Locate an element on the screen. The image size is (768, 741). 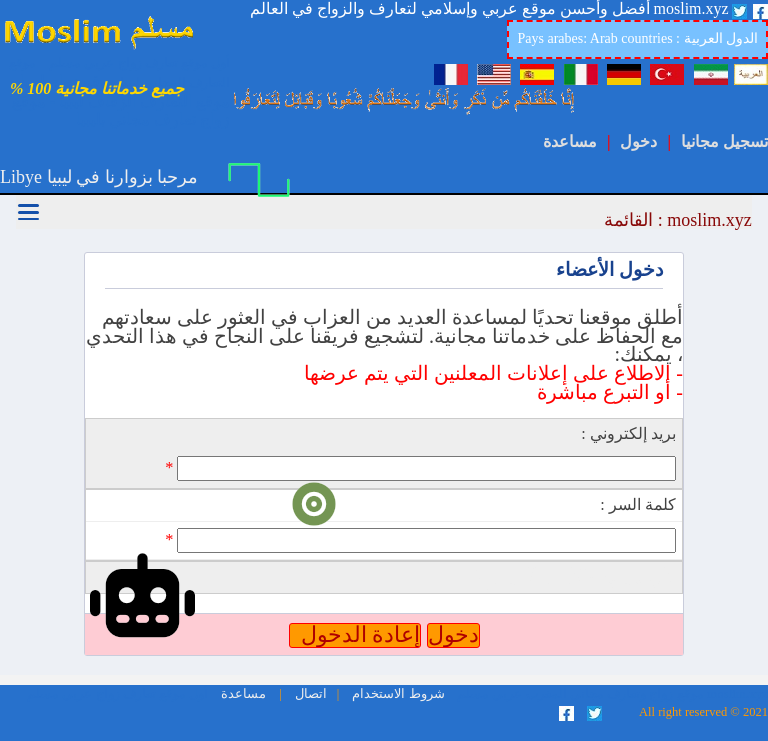
play or access music library is located at coordinates (314, 504).